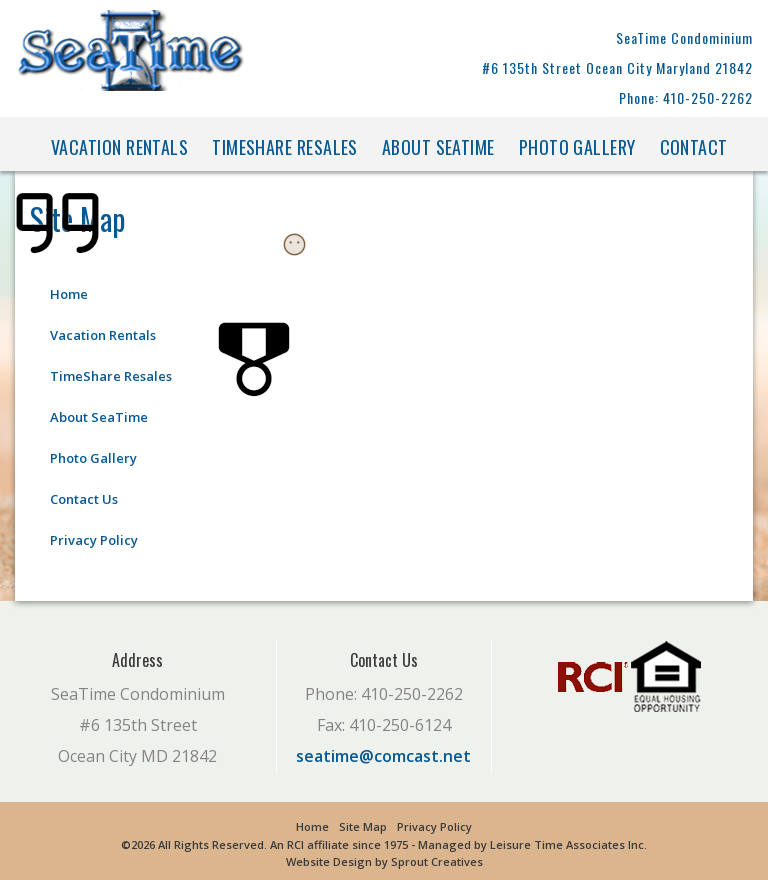 The image size is (768, 880). I want to click on neutral feedback or reaction option, so click(294, 244).